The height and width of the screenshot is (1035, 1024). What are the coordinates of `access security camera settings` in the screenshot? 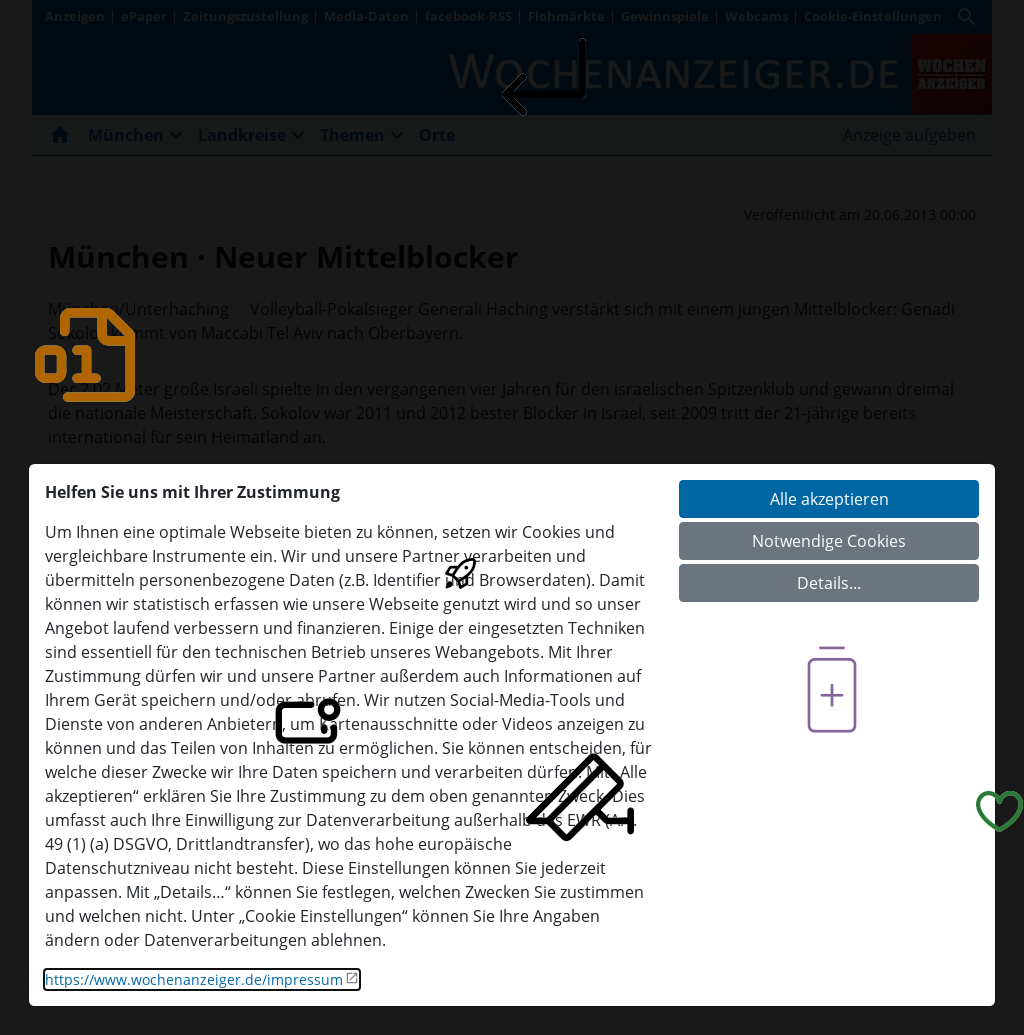 It's located at (580, 804).